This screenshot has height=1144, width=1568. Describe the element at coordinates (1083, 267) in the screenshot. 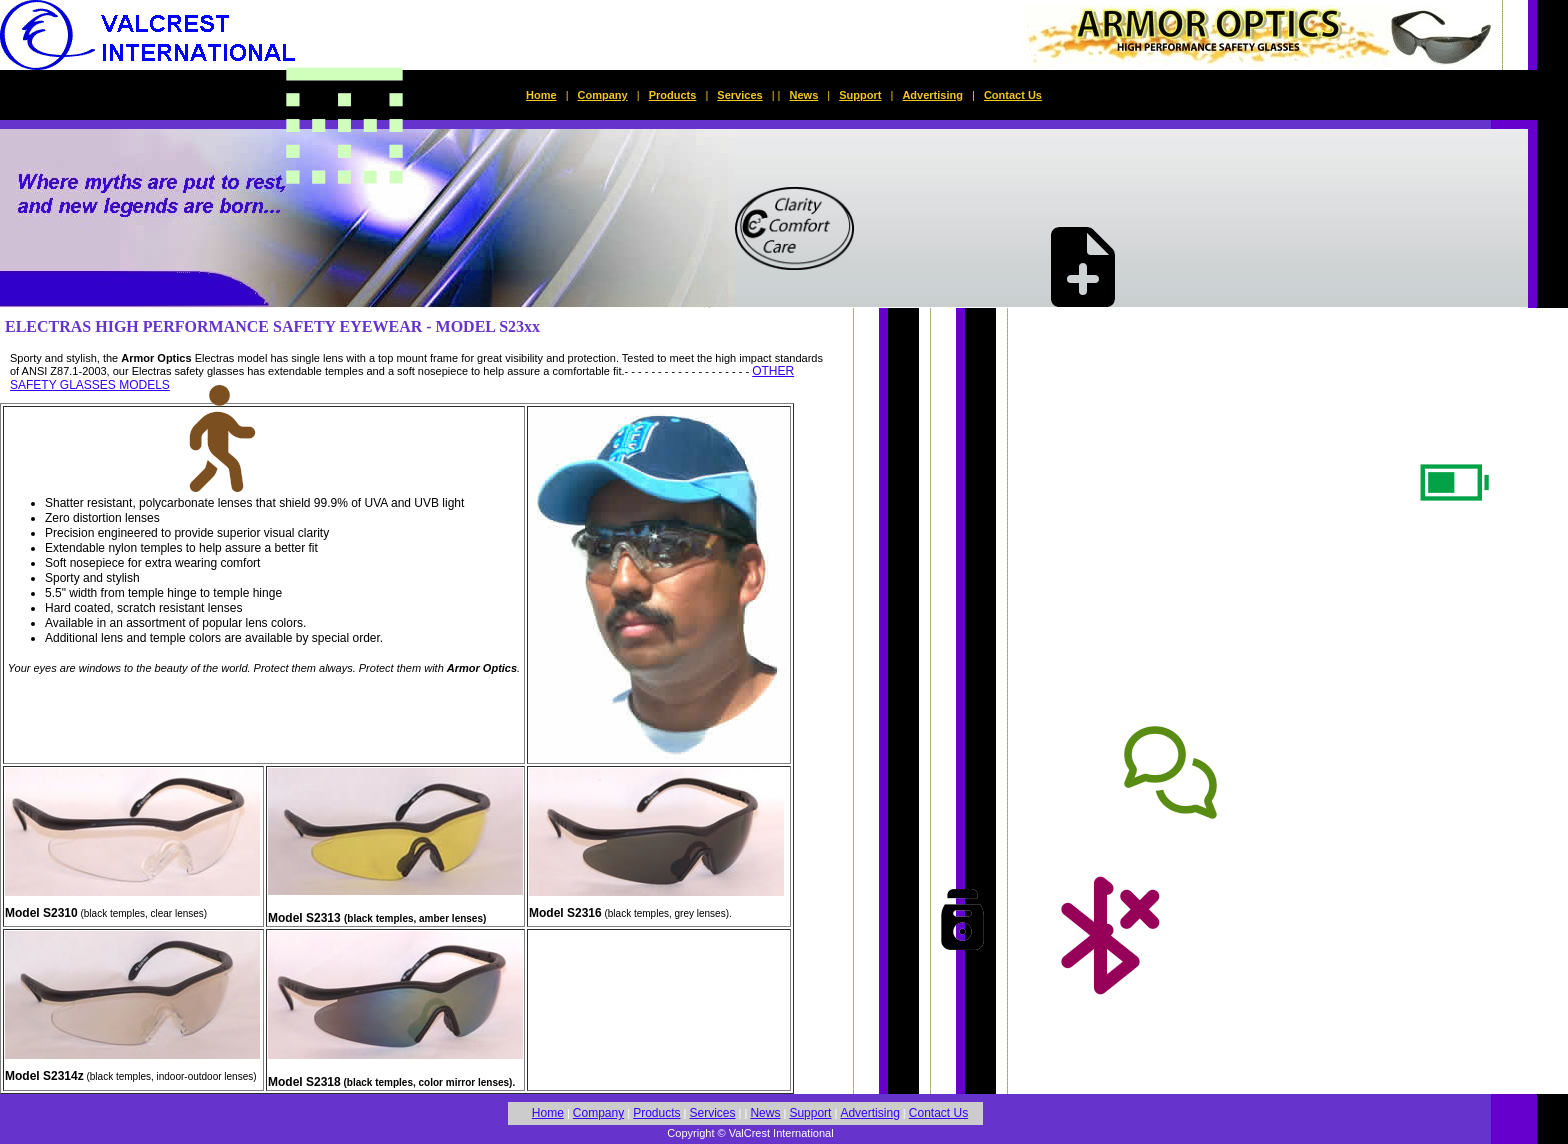

I see `create a new note` at that location.